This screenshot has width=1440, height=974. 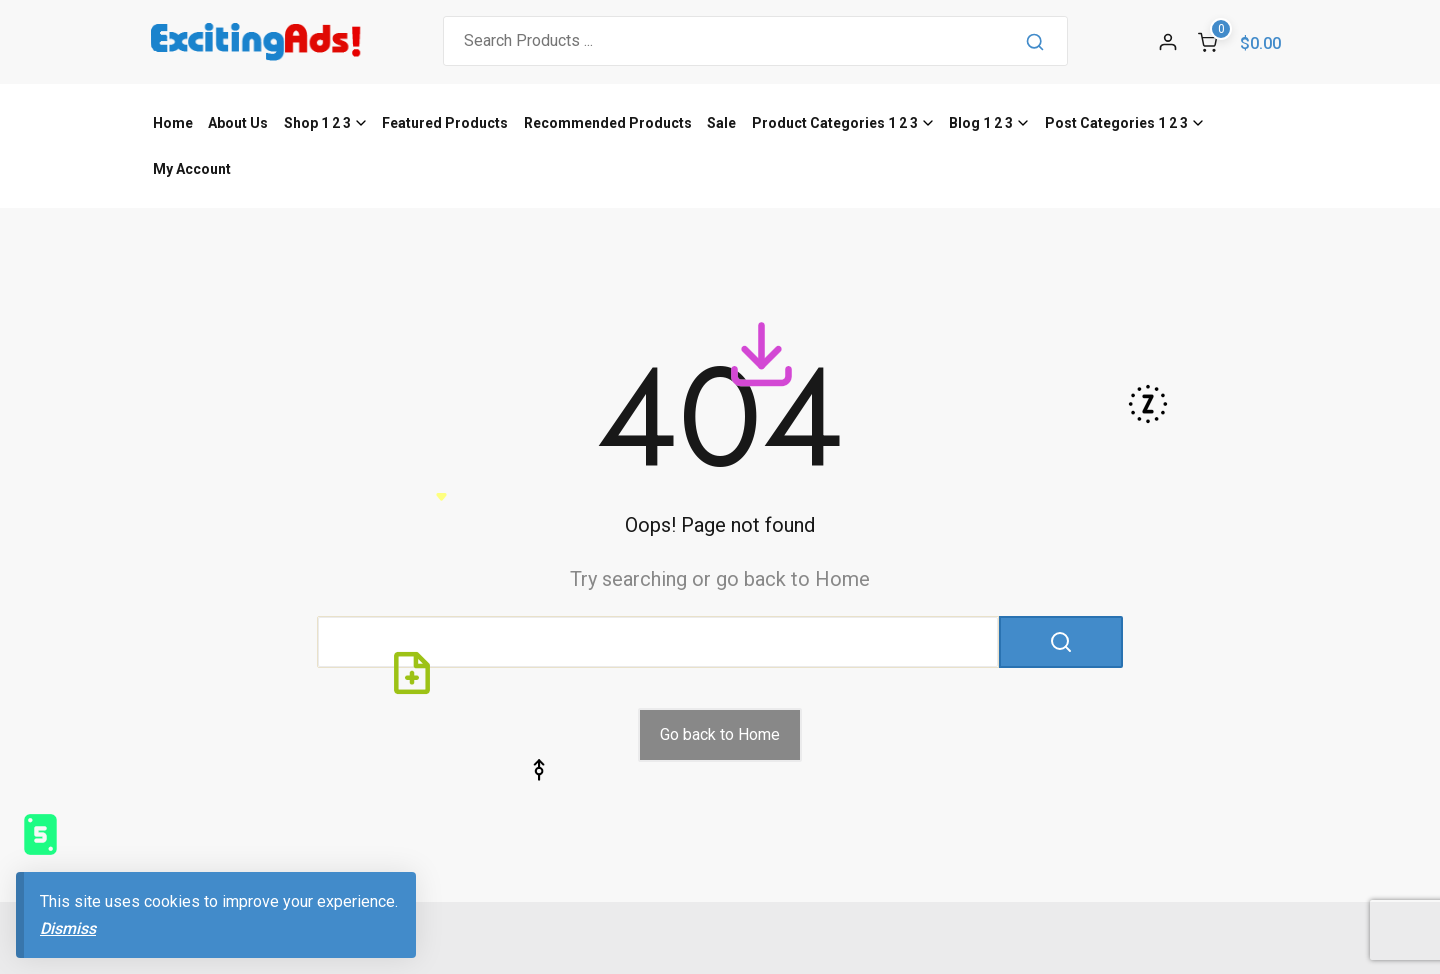 I want to click on expand dropdown menu, so click(x=441, y=496).